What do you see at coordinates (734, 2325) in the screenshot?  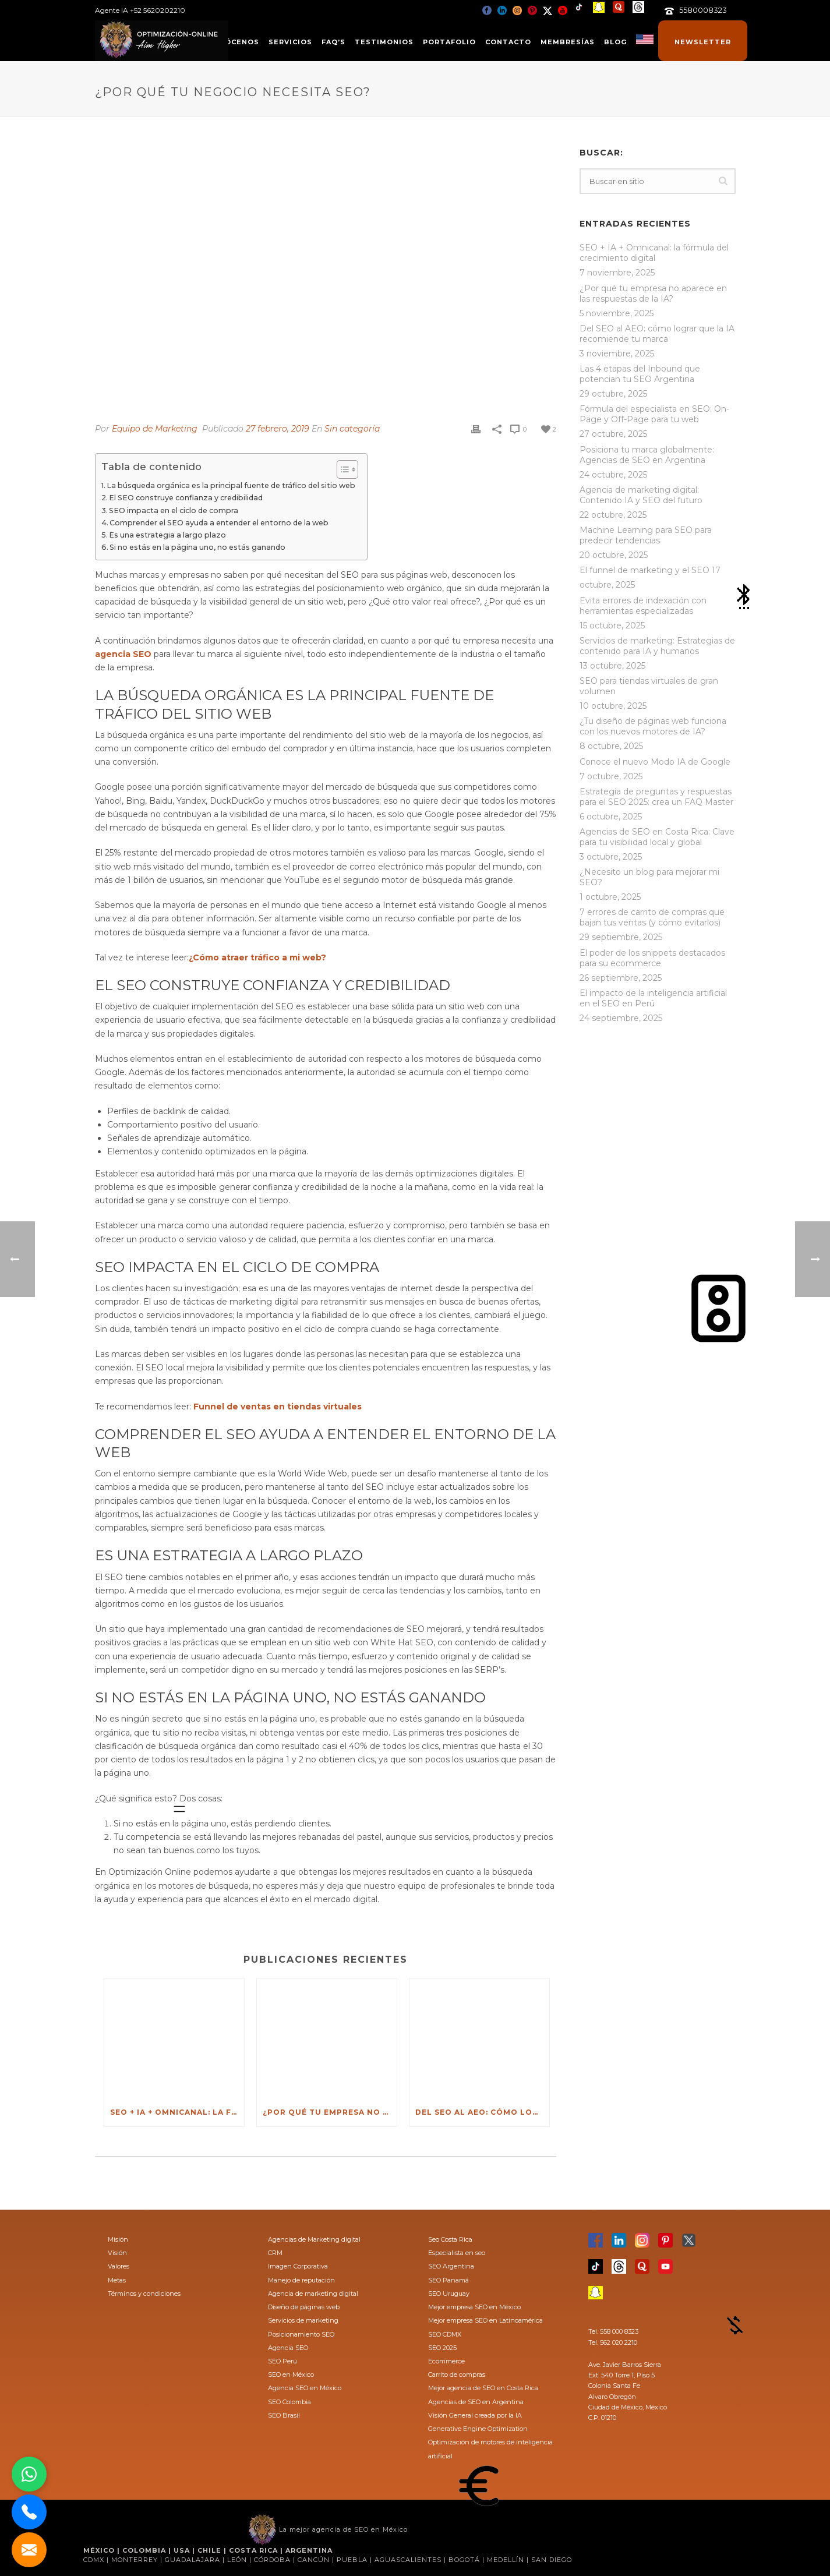 I see `indicates no cost or free item` at bounding box center [734, 2325].